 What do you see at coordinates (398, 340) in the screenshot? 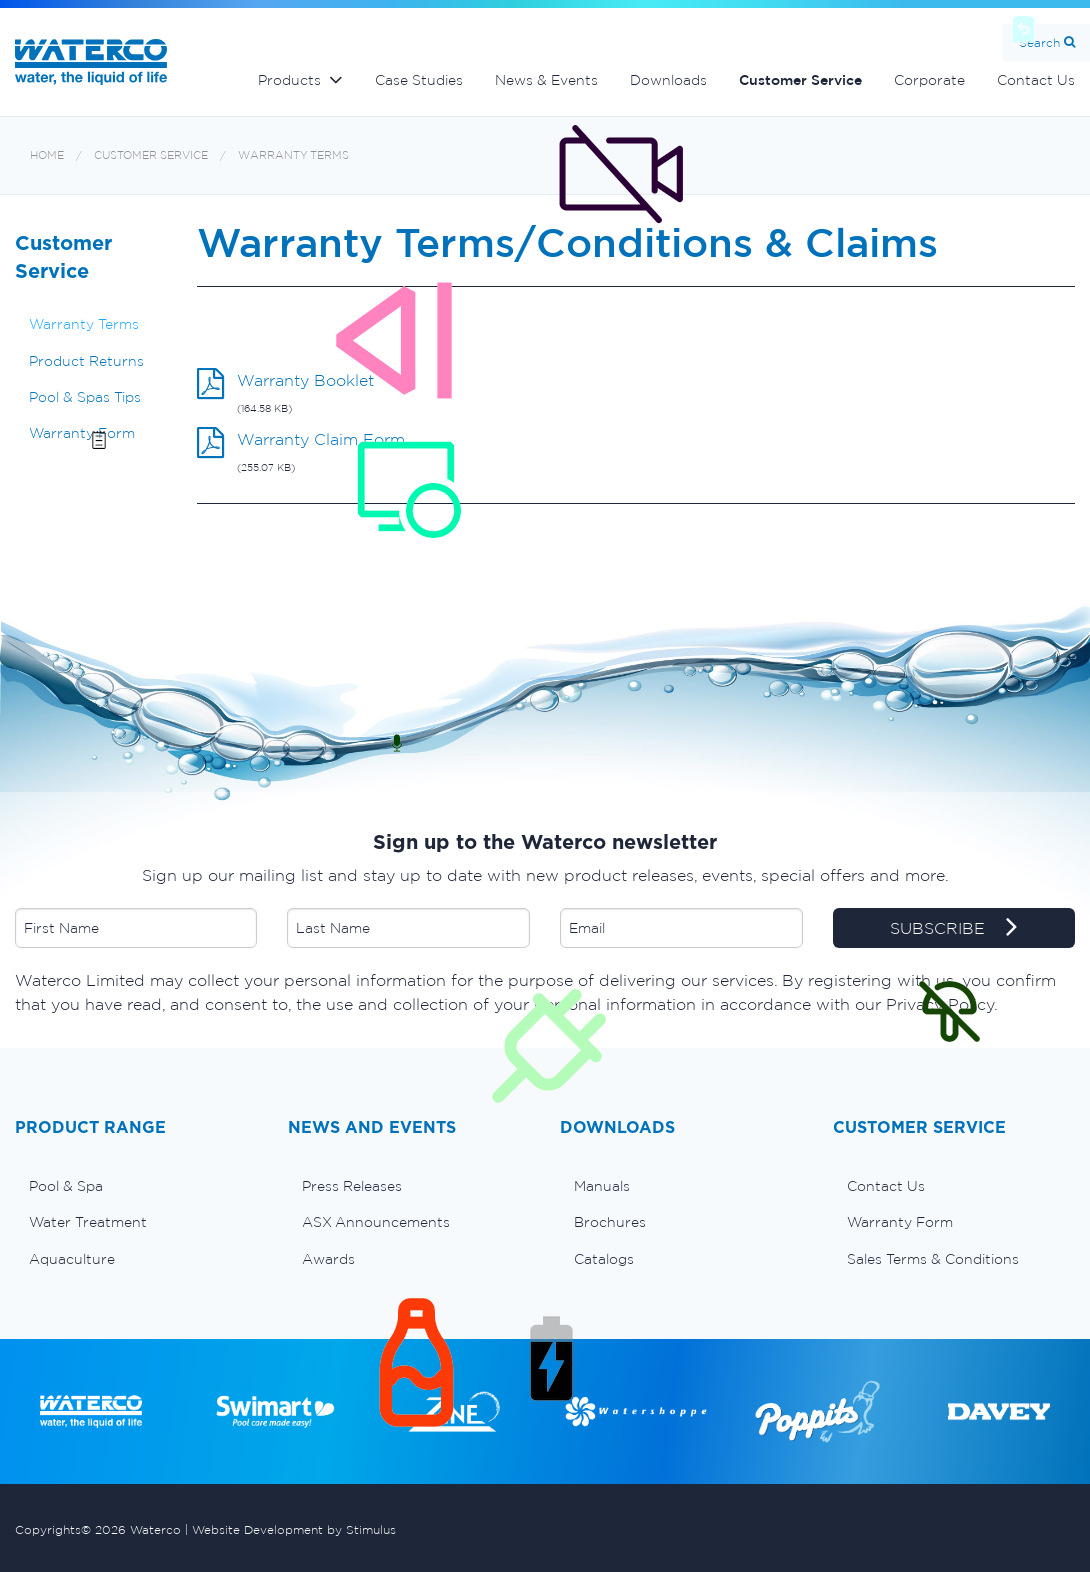
I see `reverse continue debugging execution` at bounding box center [398, 340].